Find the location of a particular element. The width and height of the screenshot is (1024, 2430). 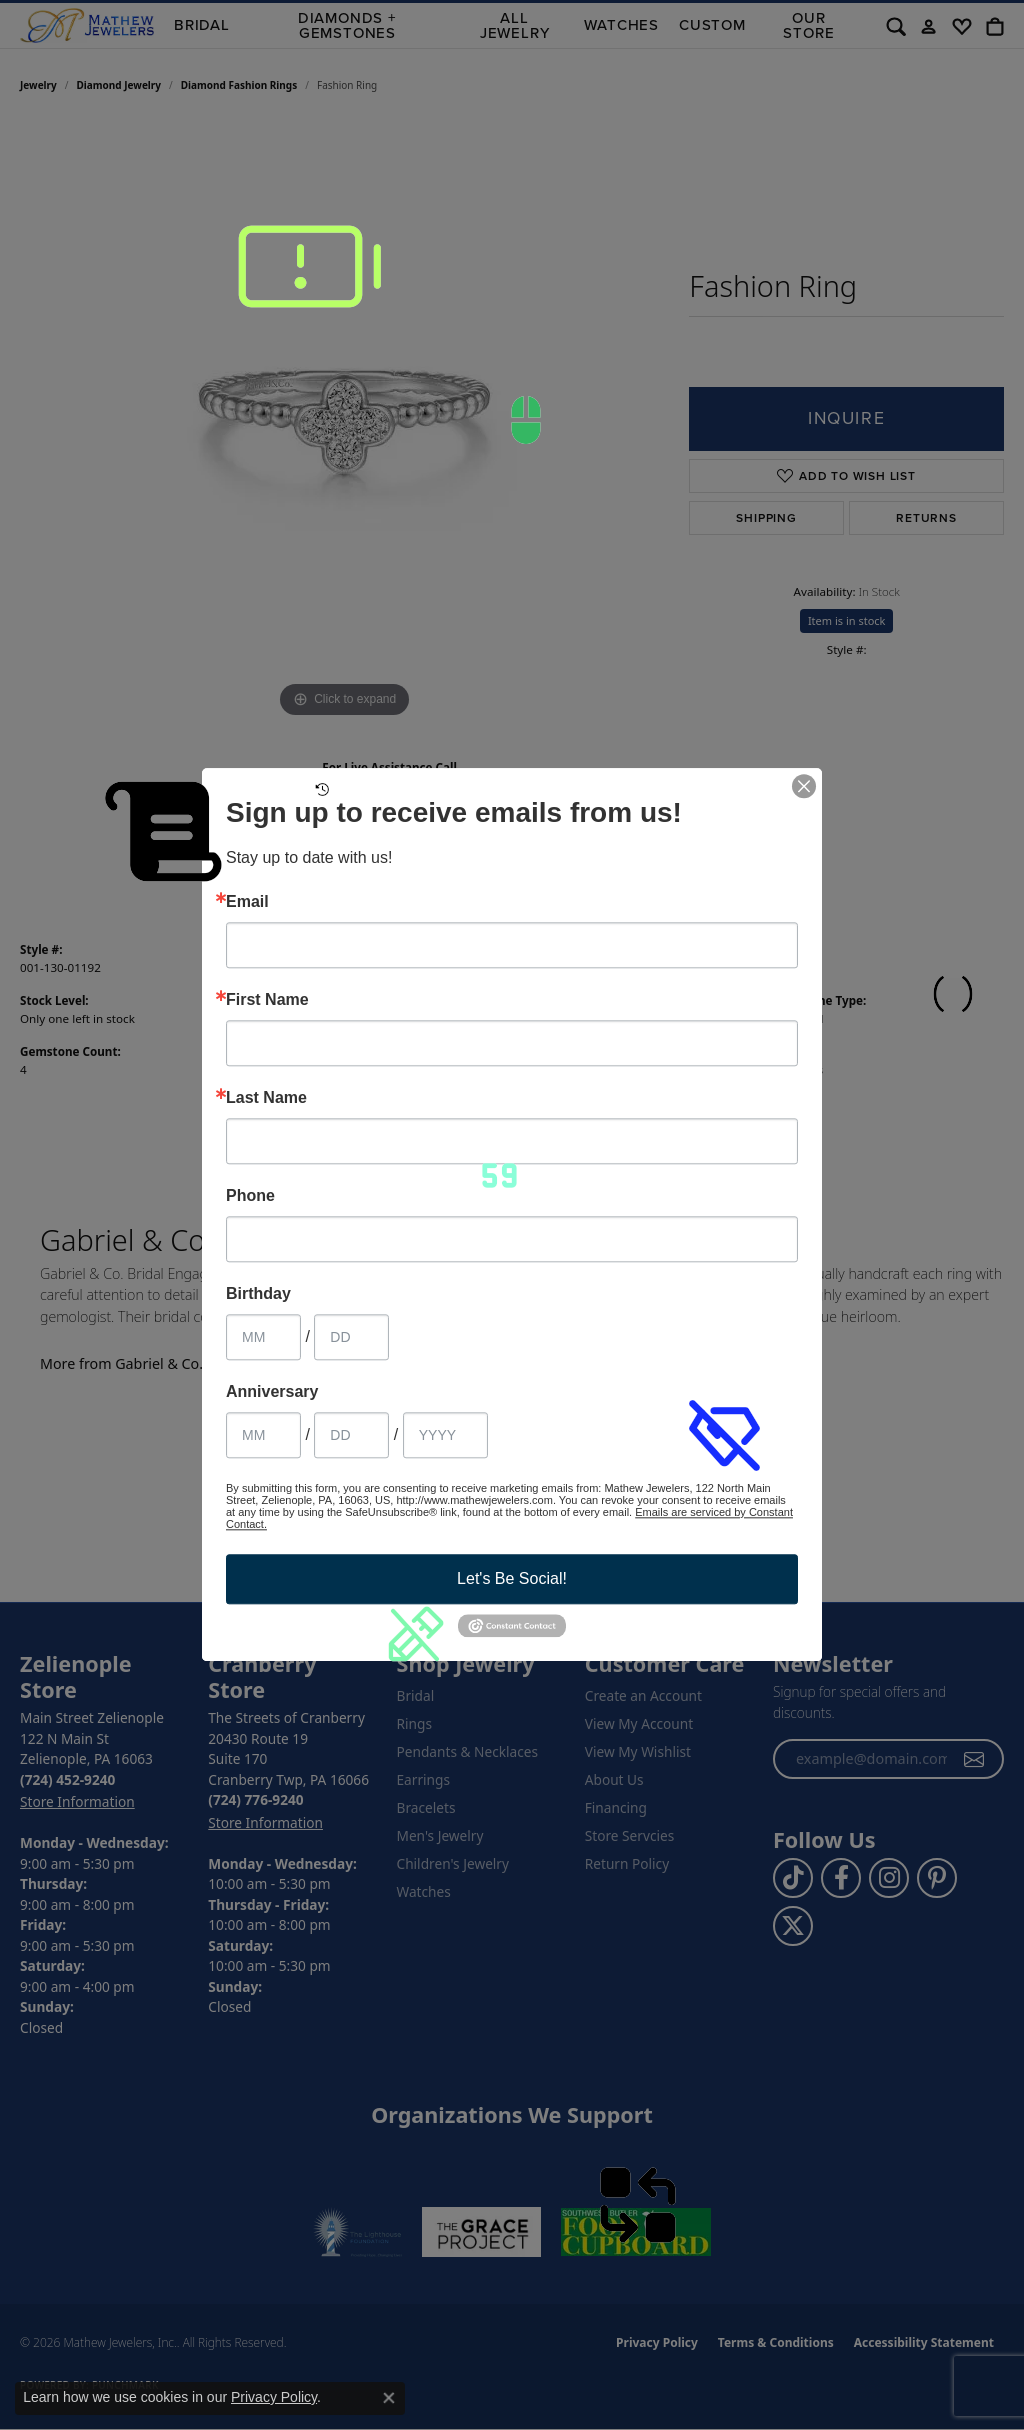

view history or recent activity is located at coordinates (322, 789).